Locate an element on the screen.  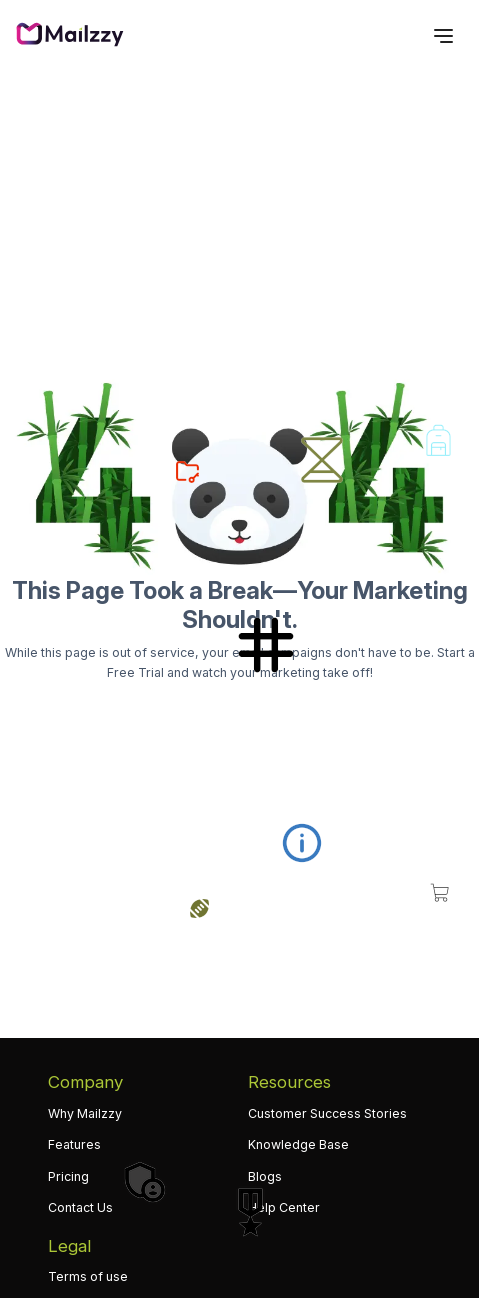
view more information is located at coordinates (302, 843).